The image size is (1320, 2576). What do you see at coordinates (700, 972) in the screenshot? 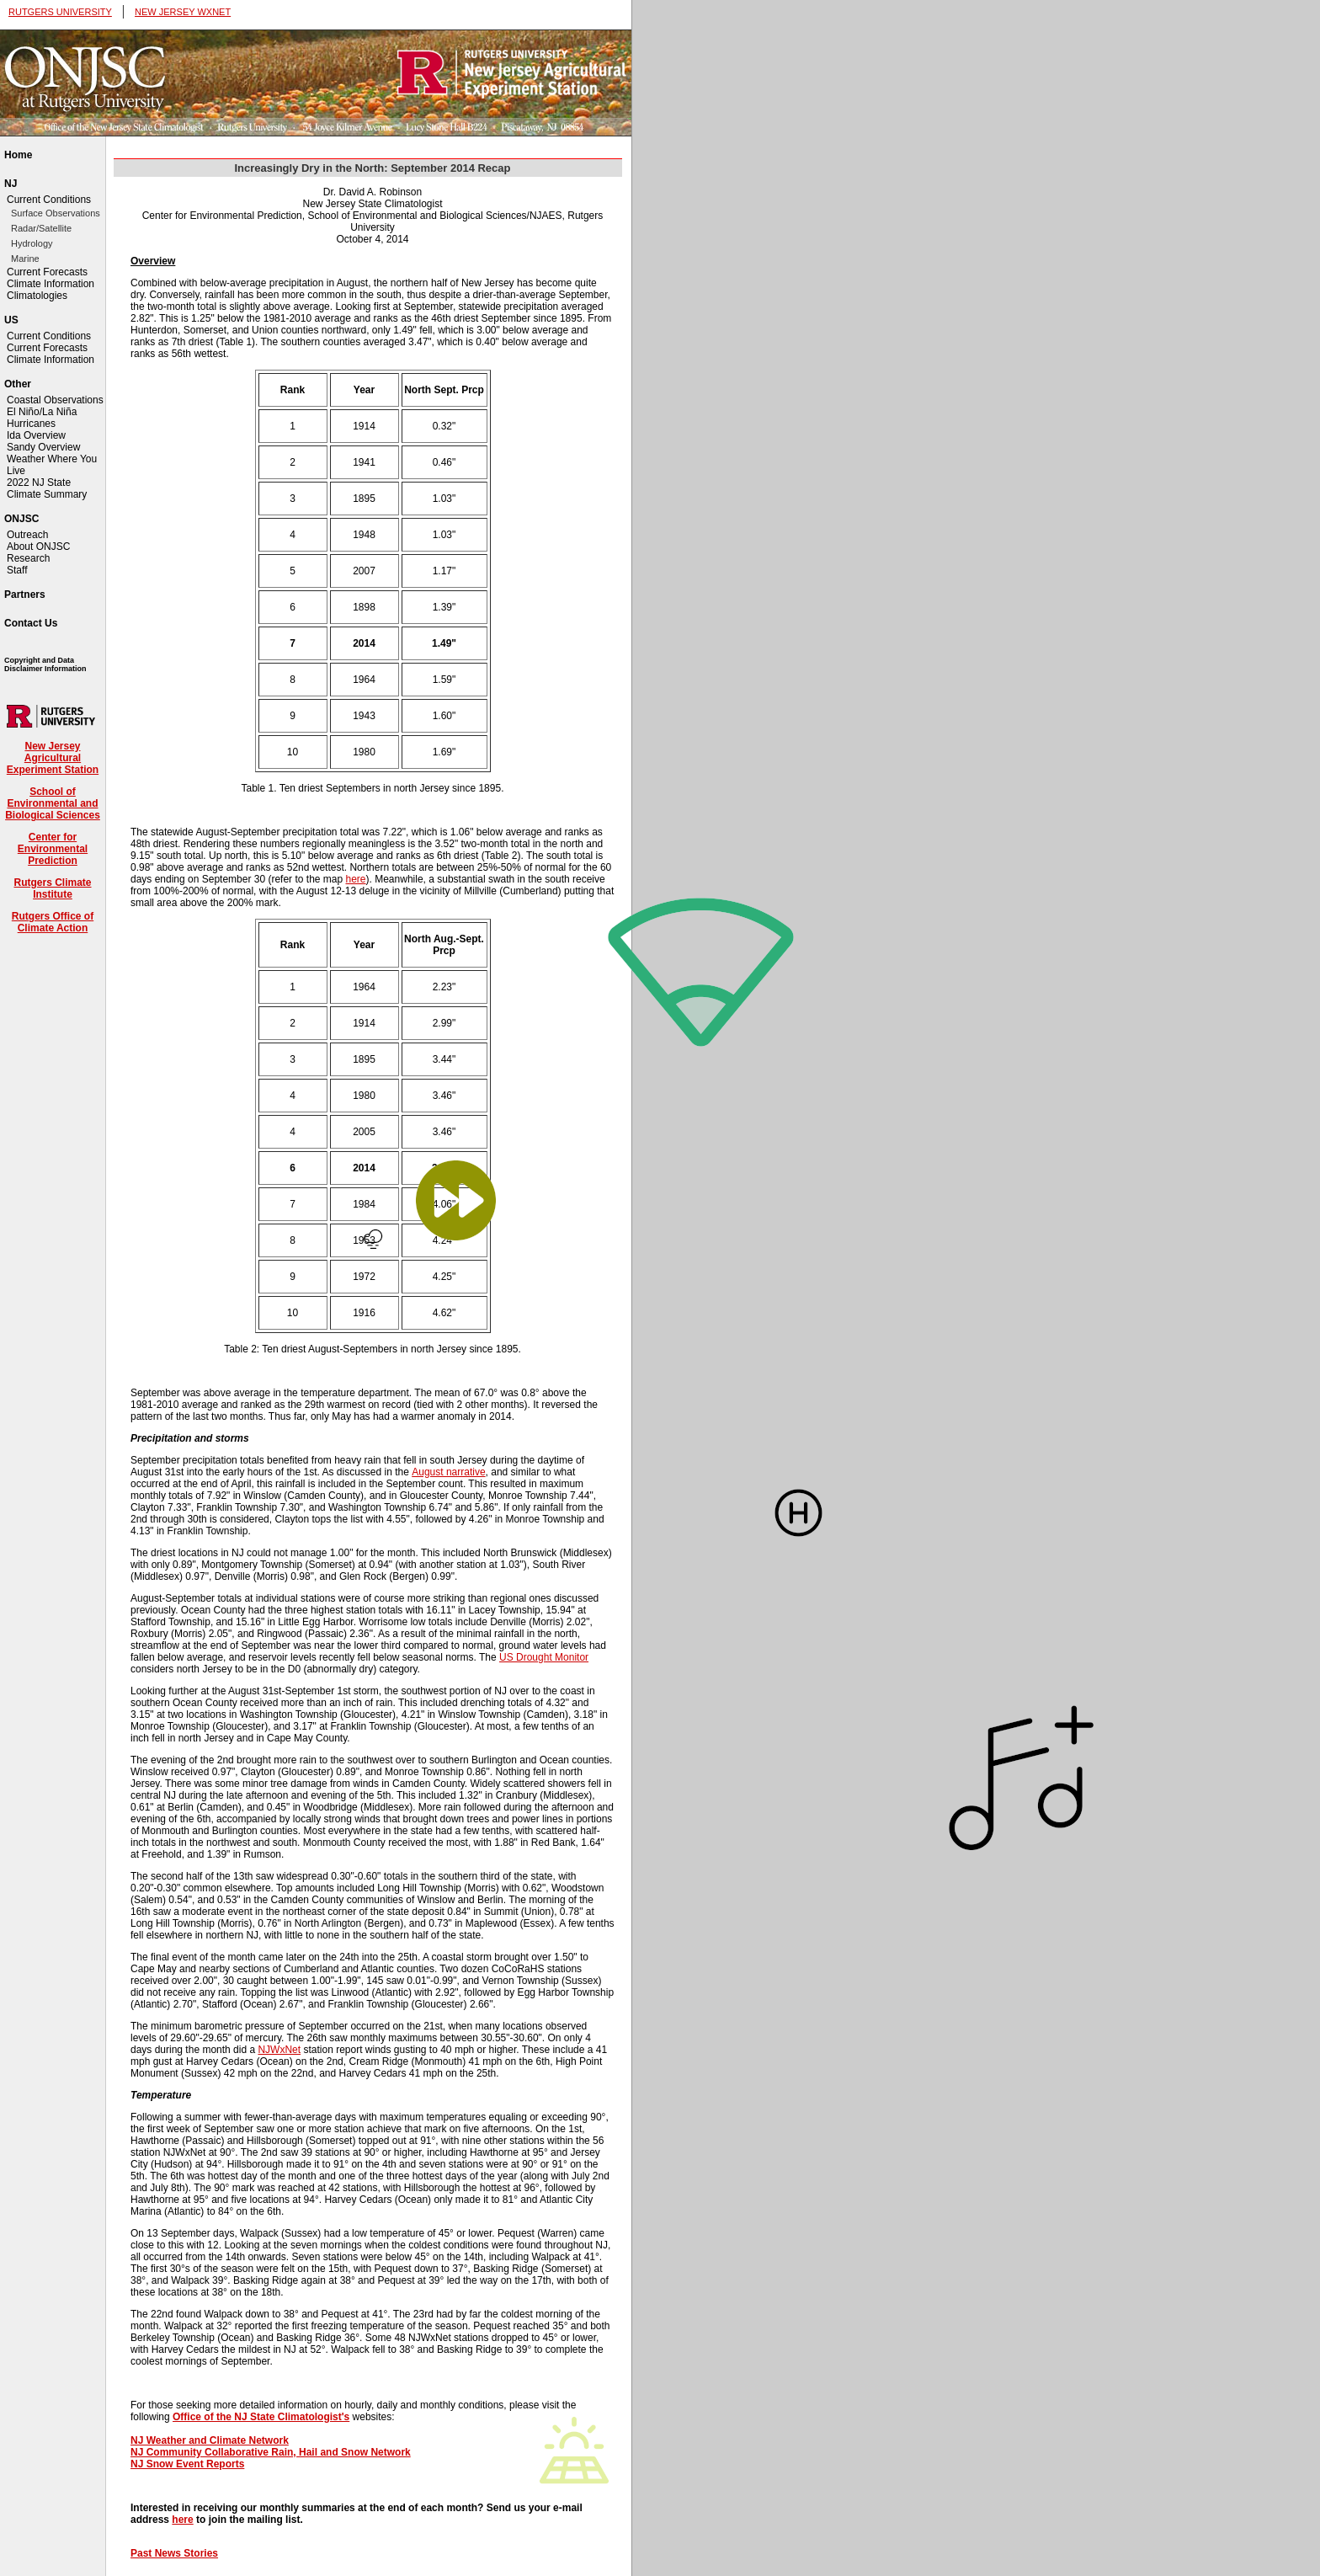
I see `indicates weak wifi signal strength` at bounding box center [700, 972].